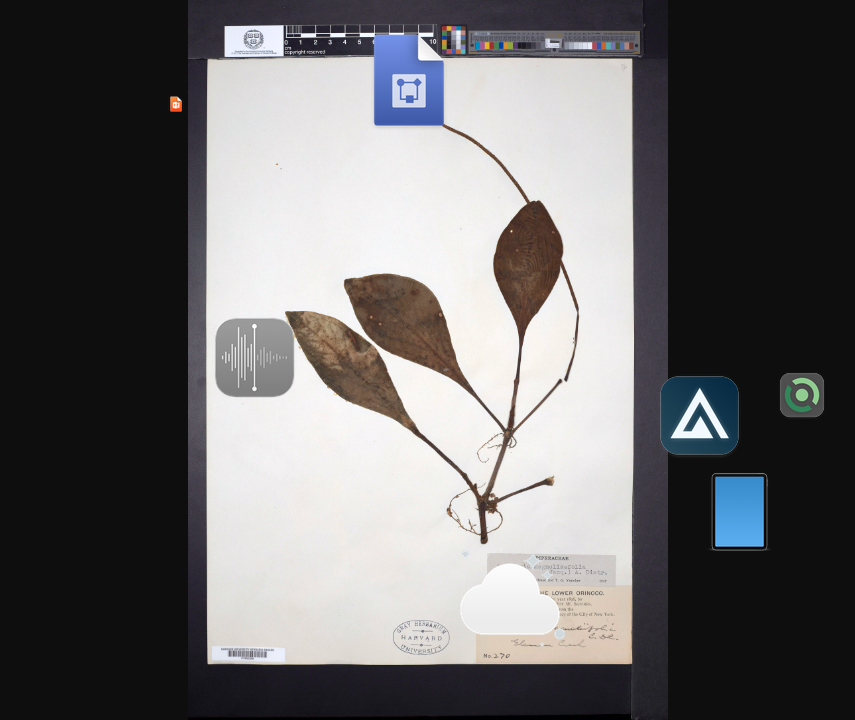 The height and width of the screenshot is (720, 855). What do you see at coordinates (176, 104) in the screenshot?
I see `a Microsoft PowerPoint file` at bounding box center [176, 104].